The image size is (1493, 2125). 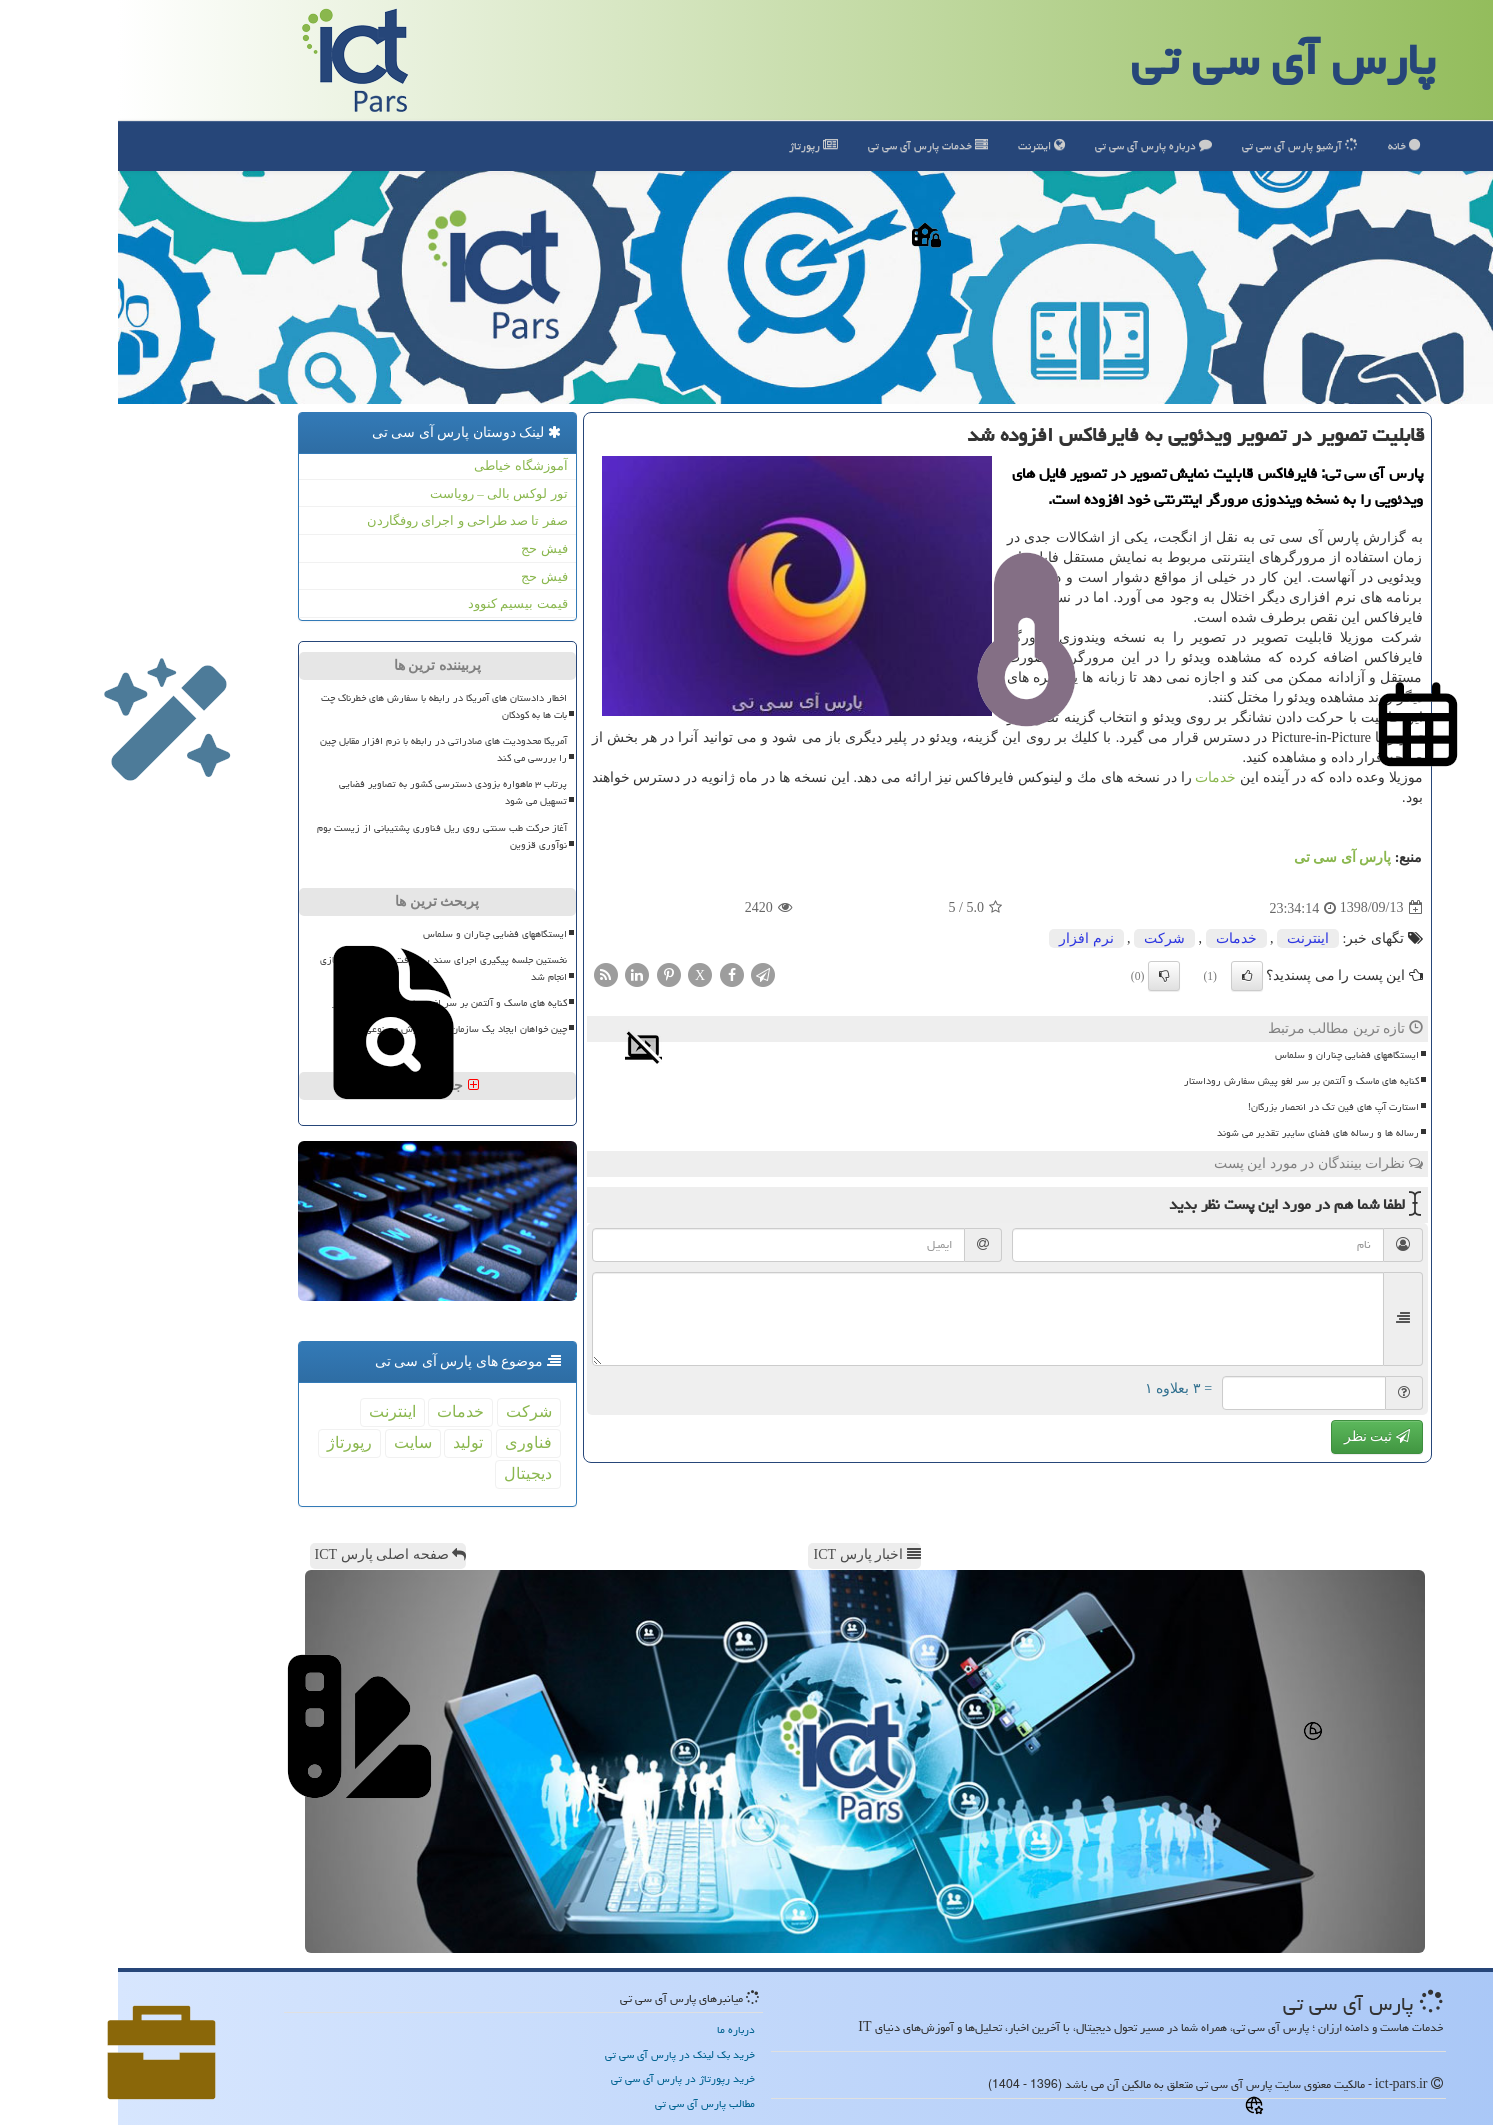 I want to click on open color palette or theme options, so click(x=359, y=1726).